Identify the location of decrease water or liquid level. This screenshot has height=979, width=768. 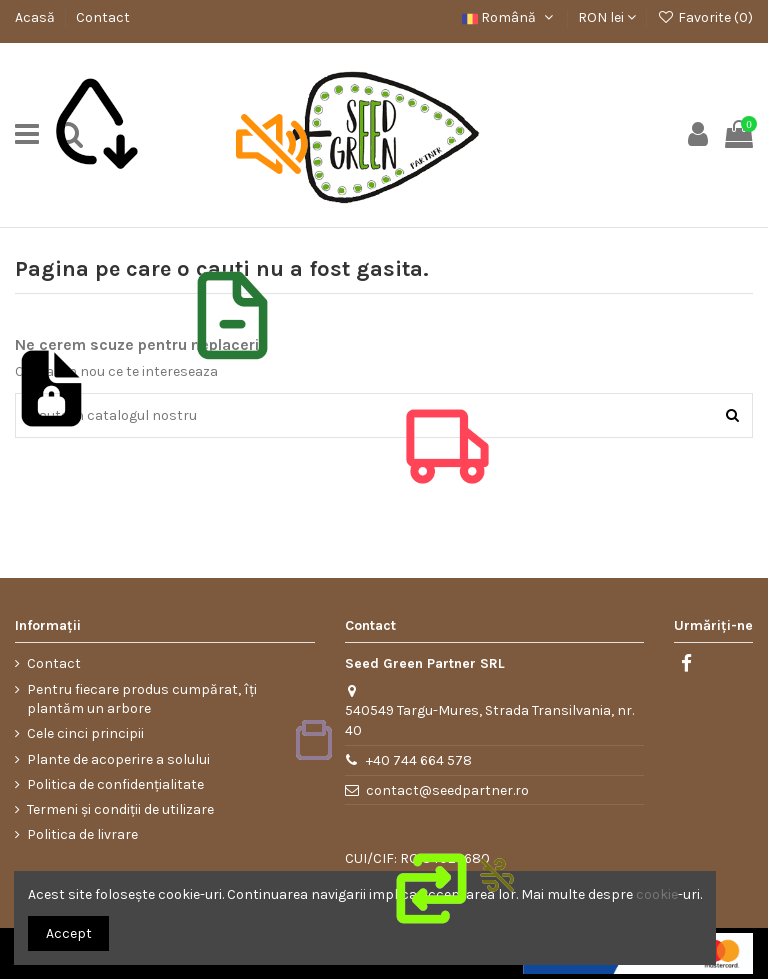
(90, 121).